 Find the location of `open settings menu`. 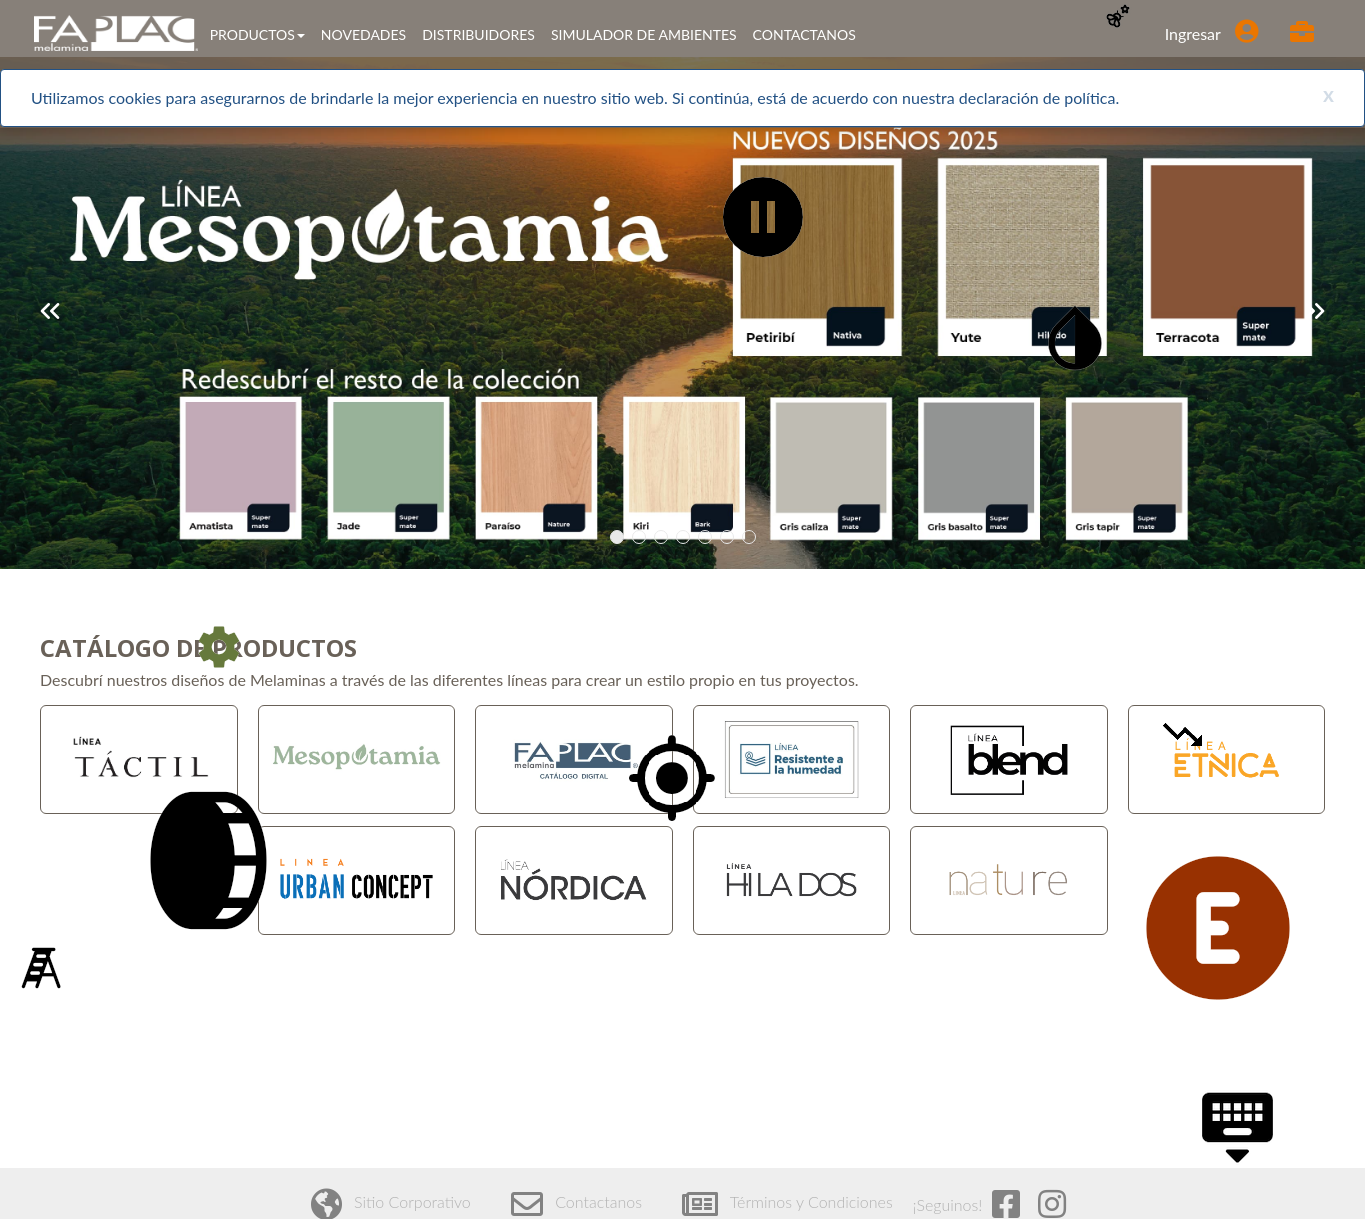

open settings menu is located at coordinates (219, 647).